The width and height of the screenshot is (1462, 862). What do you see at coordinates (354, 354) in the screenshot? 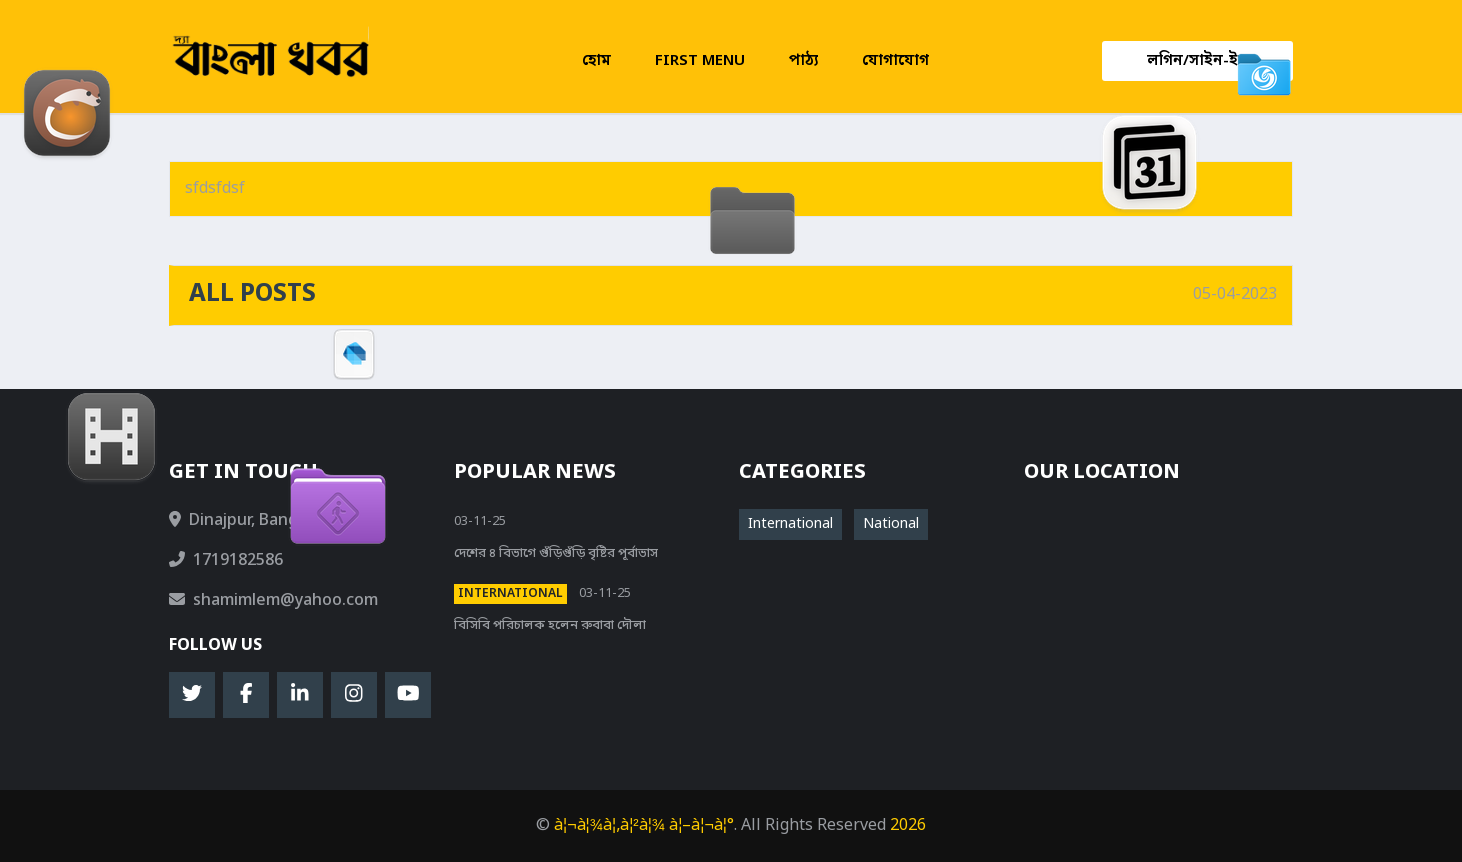
I see `a dart programming language source file` at bounding box center [354, 354].